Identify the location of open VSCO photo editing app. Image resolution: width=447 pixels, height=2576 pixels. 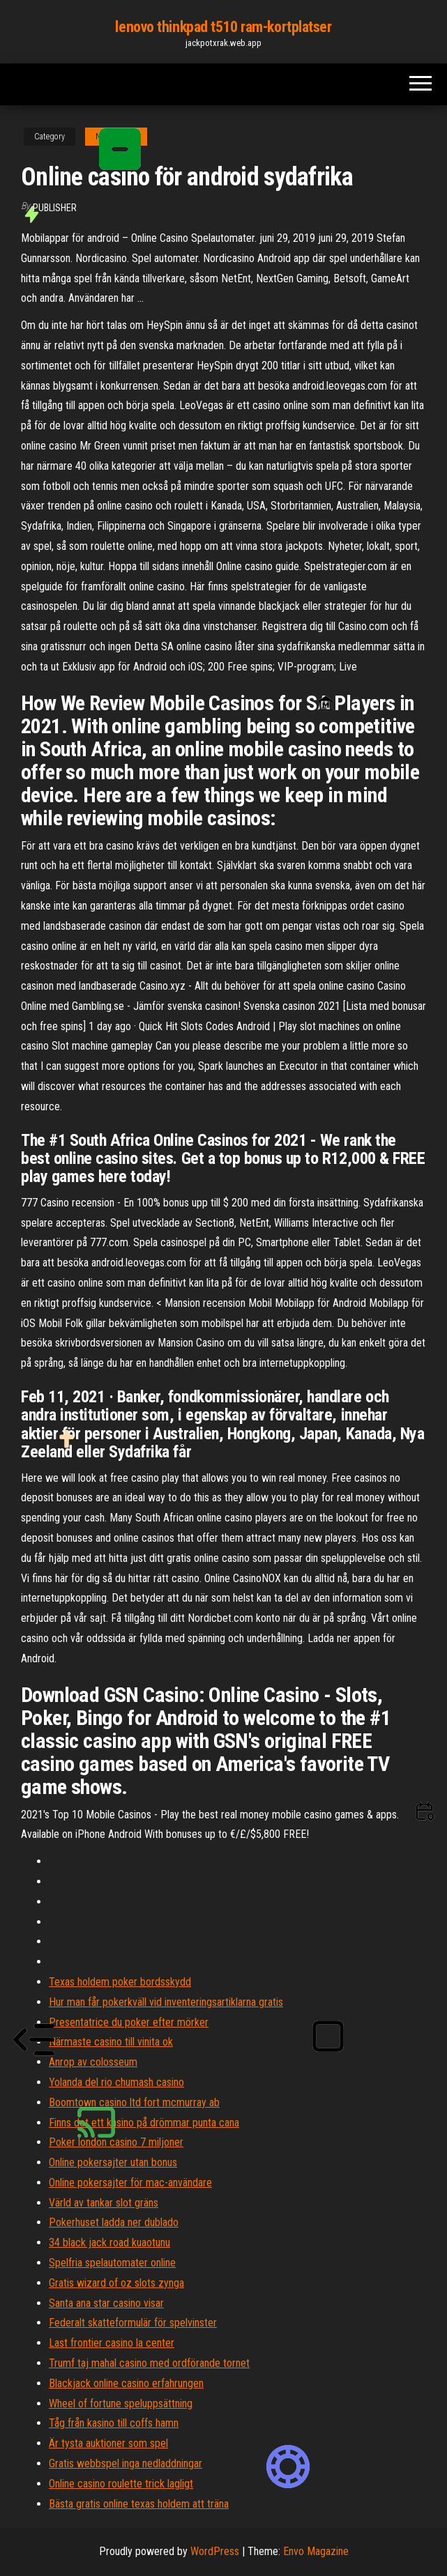
(288, 2467).